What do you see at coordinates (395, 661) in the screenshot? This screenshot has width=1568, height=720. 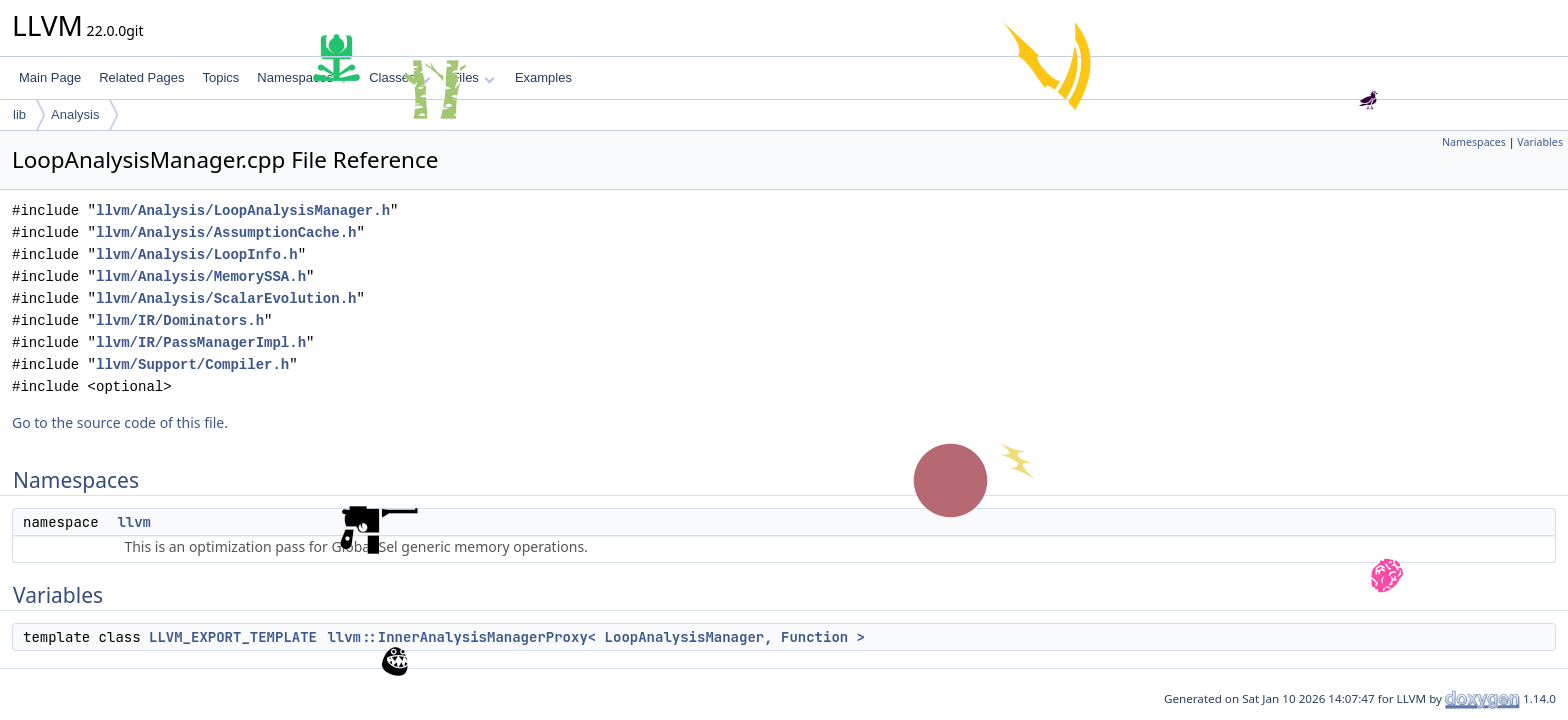 I see `indicates gluttony status effect or debuff` at bounding box center [395, 661].